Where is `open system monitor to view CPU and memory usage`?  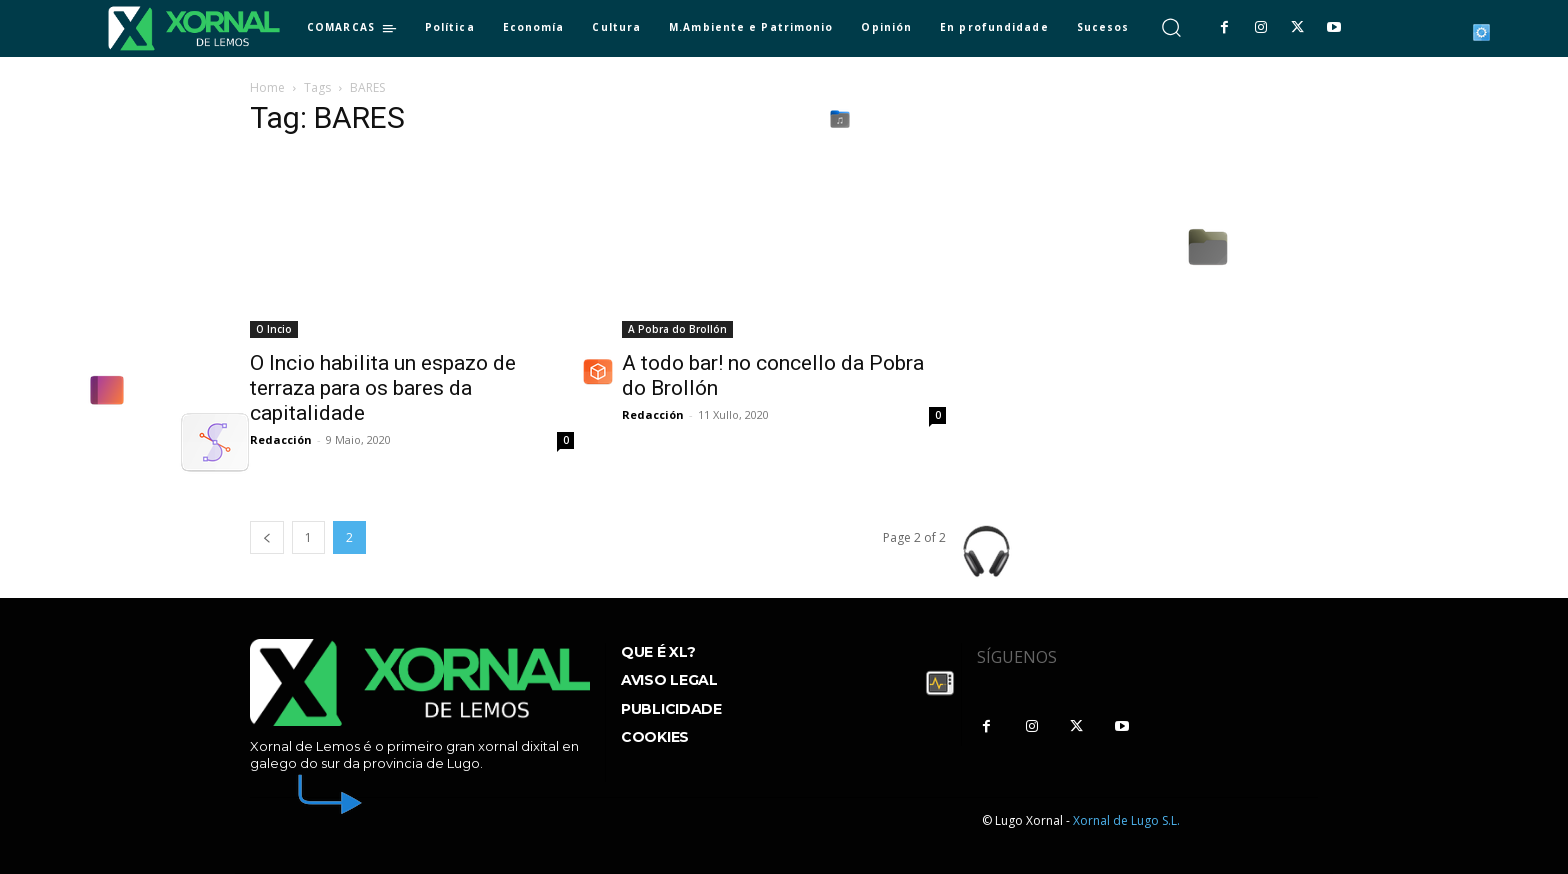 open system monitor to view CPU and memory usage is located at coordinates (940, 683).